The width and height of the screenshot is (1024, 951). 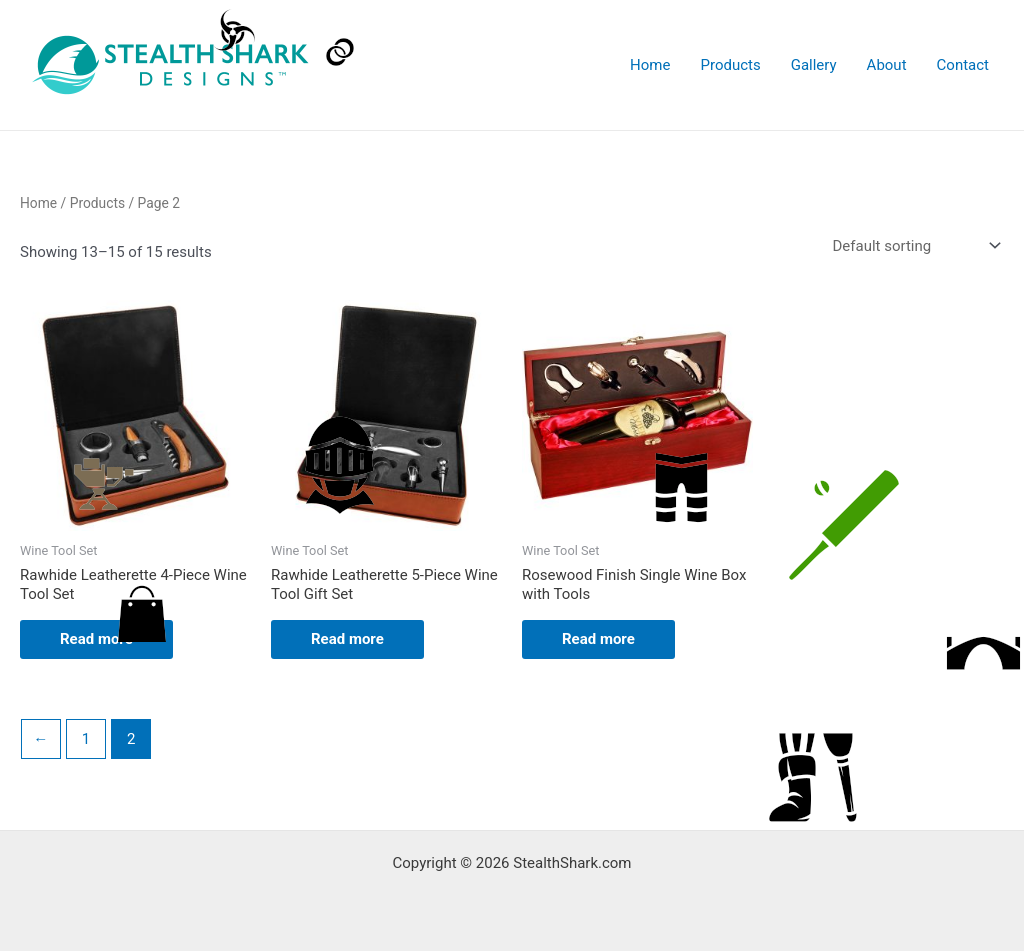 I want to click on select knight or warrior character class, so click(x=339, y=464).